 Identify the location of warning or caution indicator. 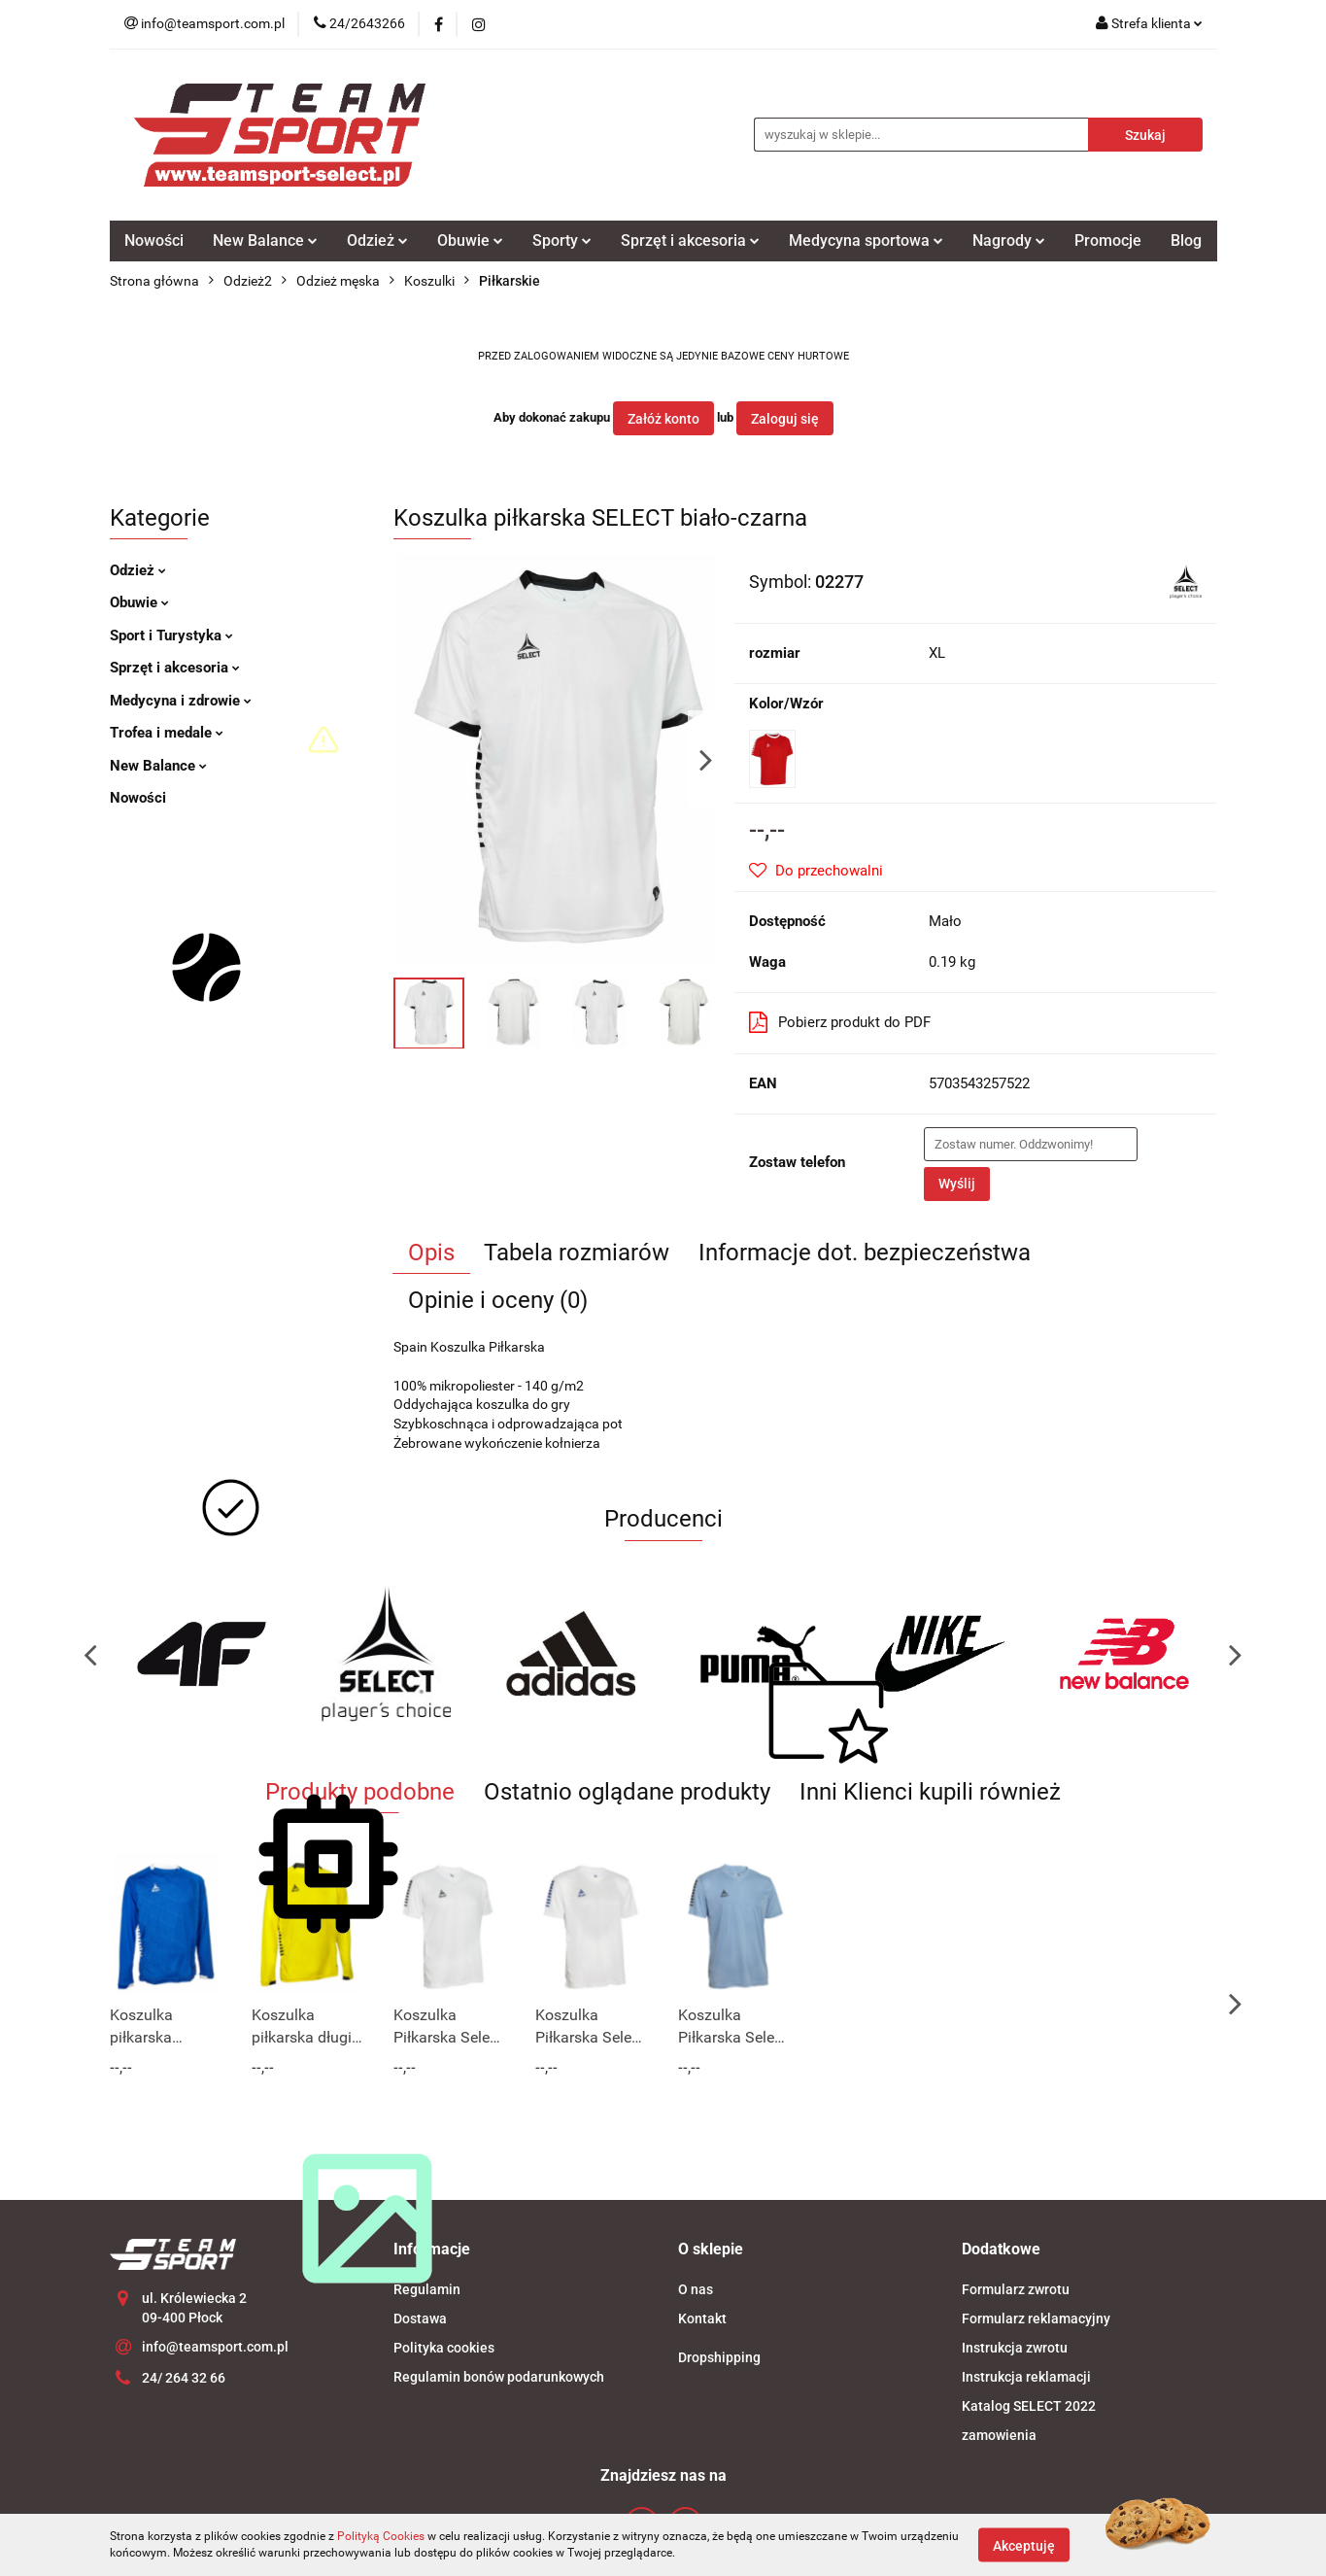
(323, 740).